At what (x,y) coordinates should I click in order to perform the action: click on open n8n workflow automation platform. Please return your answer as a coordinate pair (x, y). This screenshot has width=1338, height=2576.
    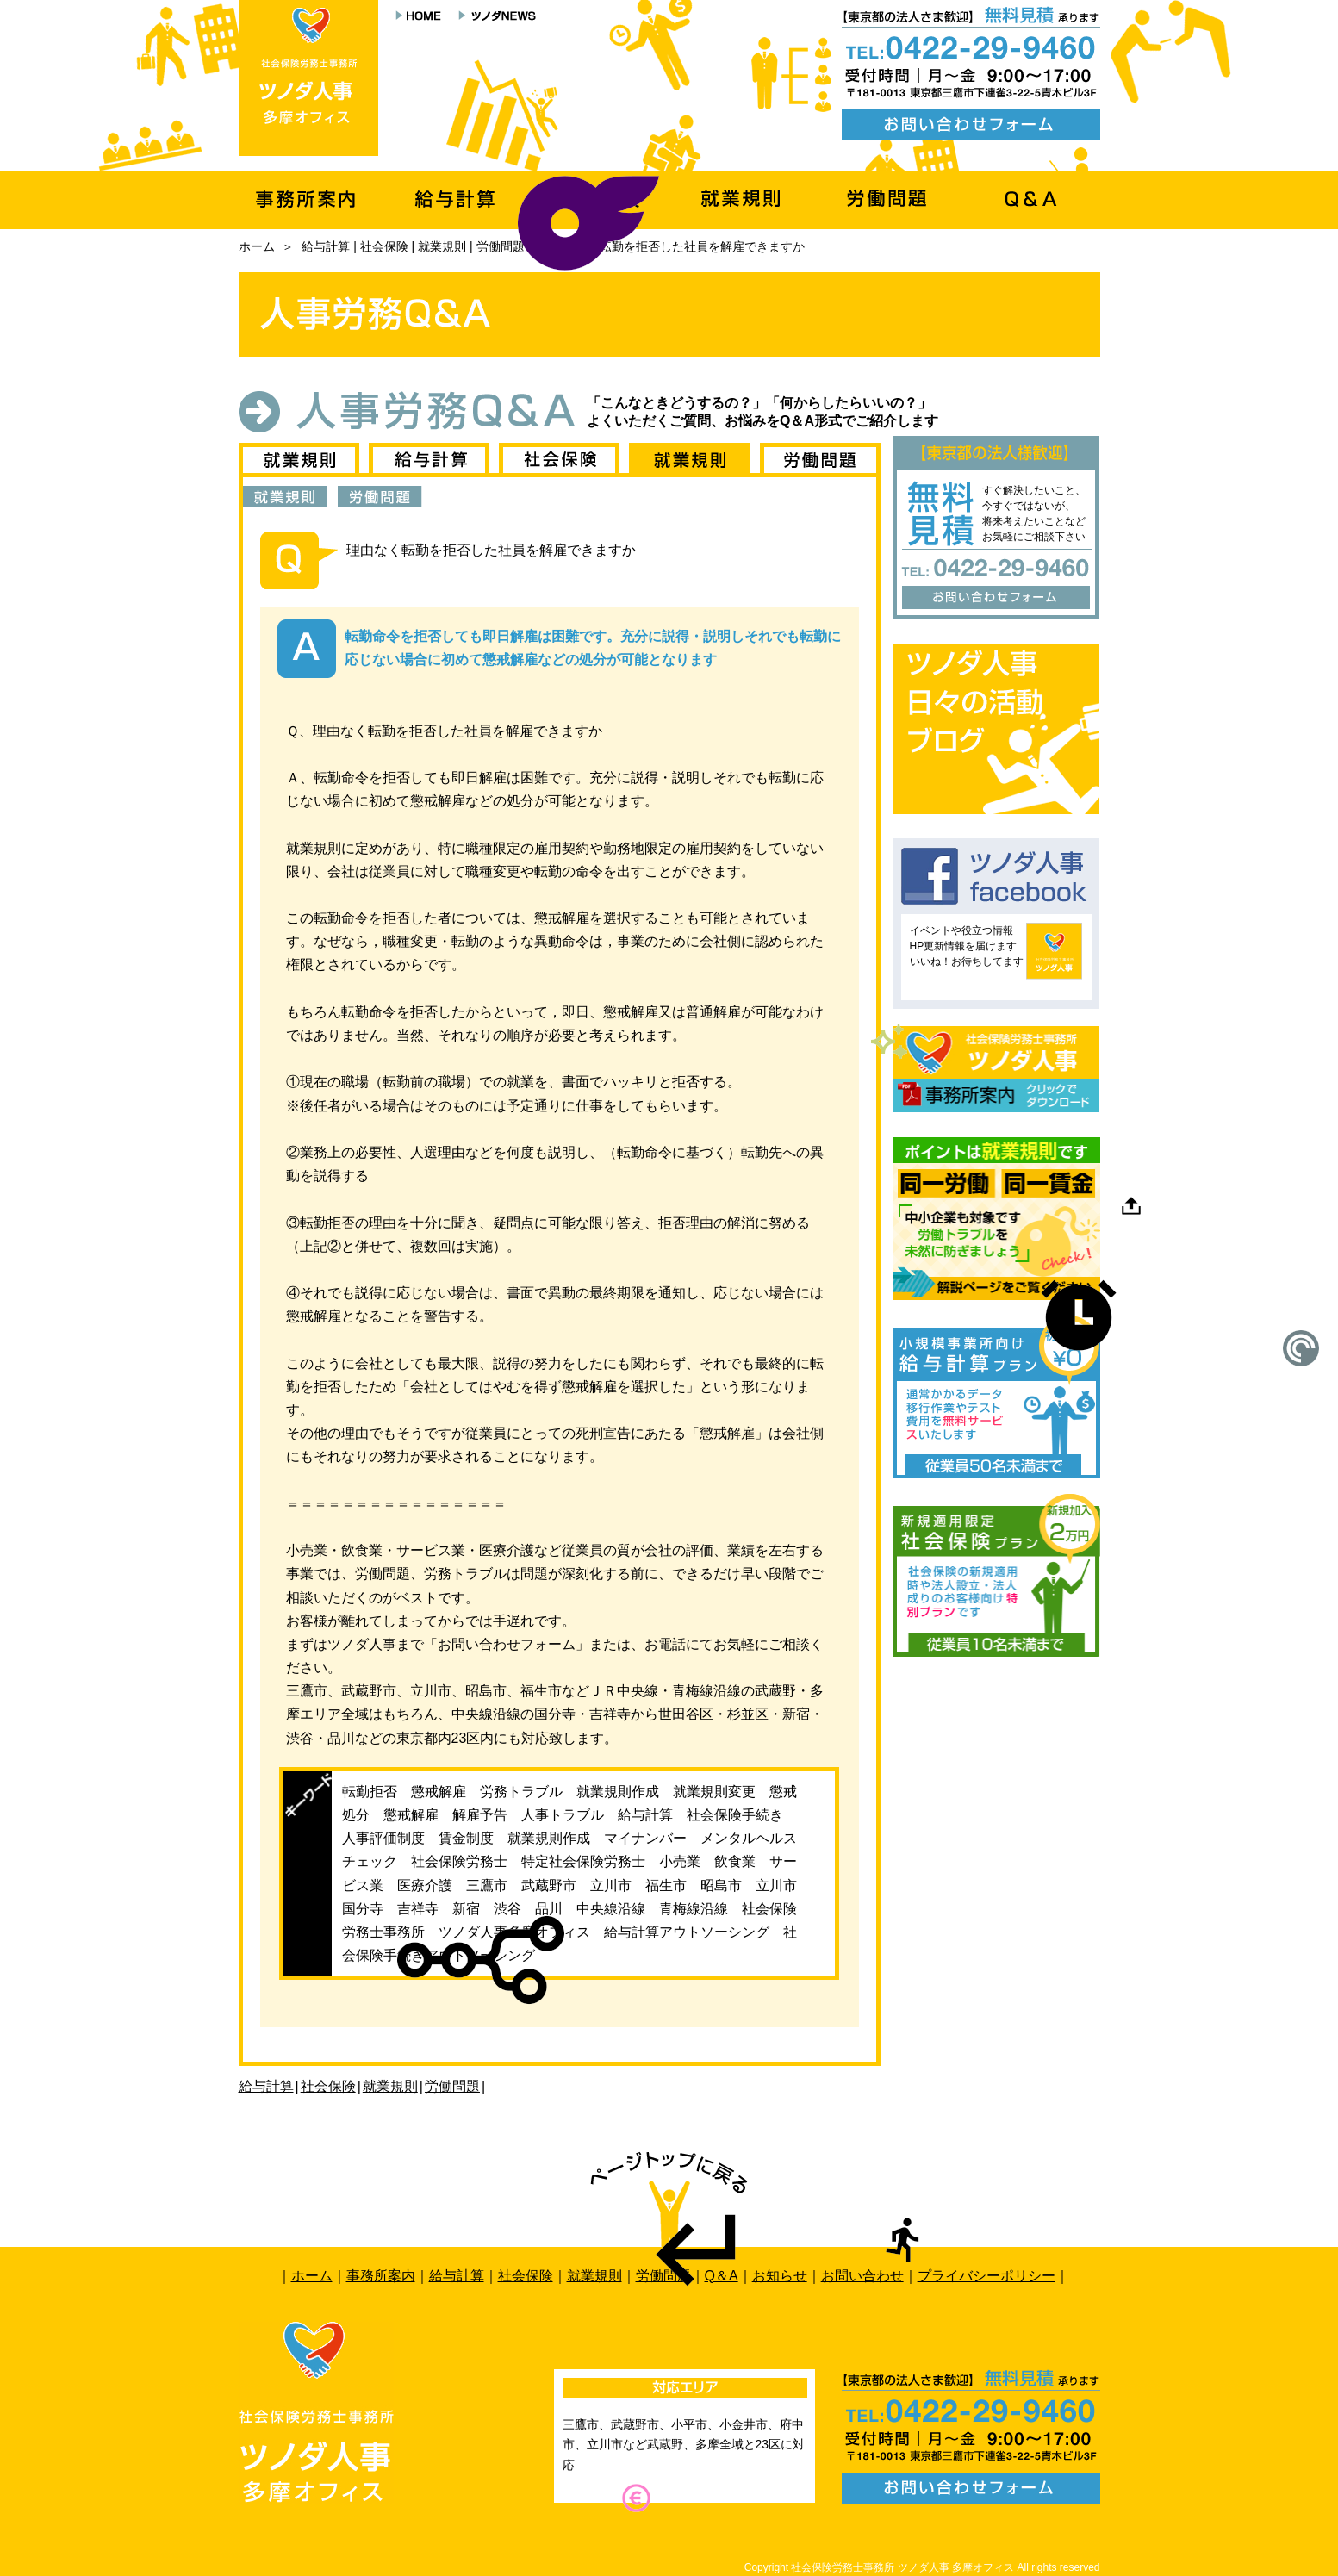
    Looking at the image, I should click on (481, 1960).